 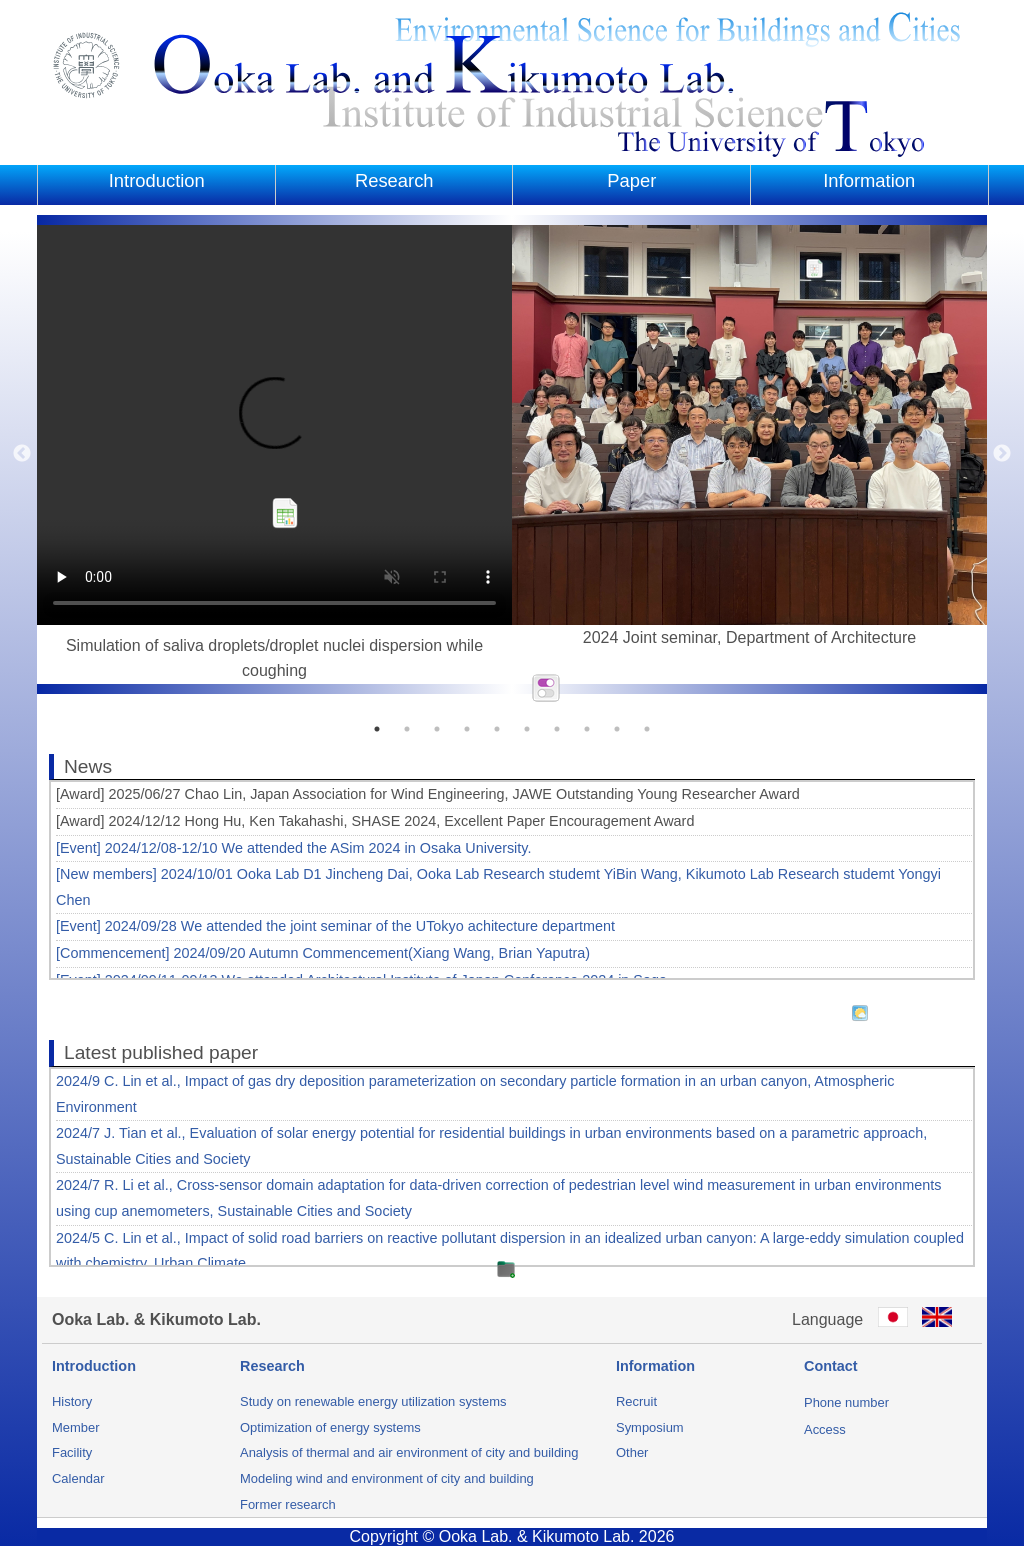 I want to click on spreadsheet file created in openoffice calc, so click(x=285, y=513).